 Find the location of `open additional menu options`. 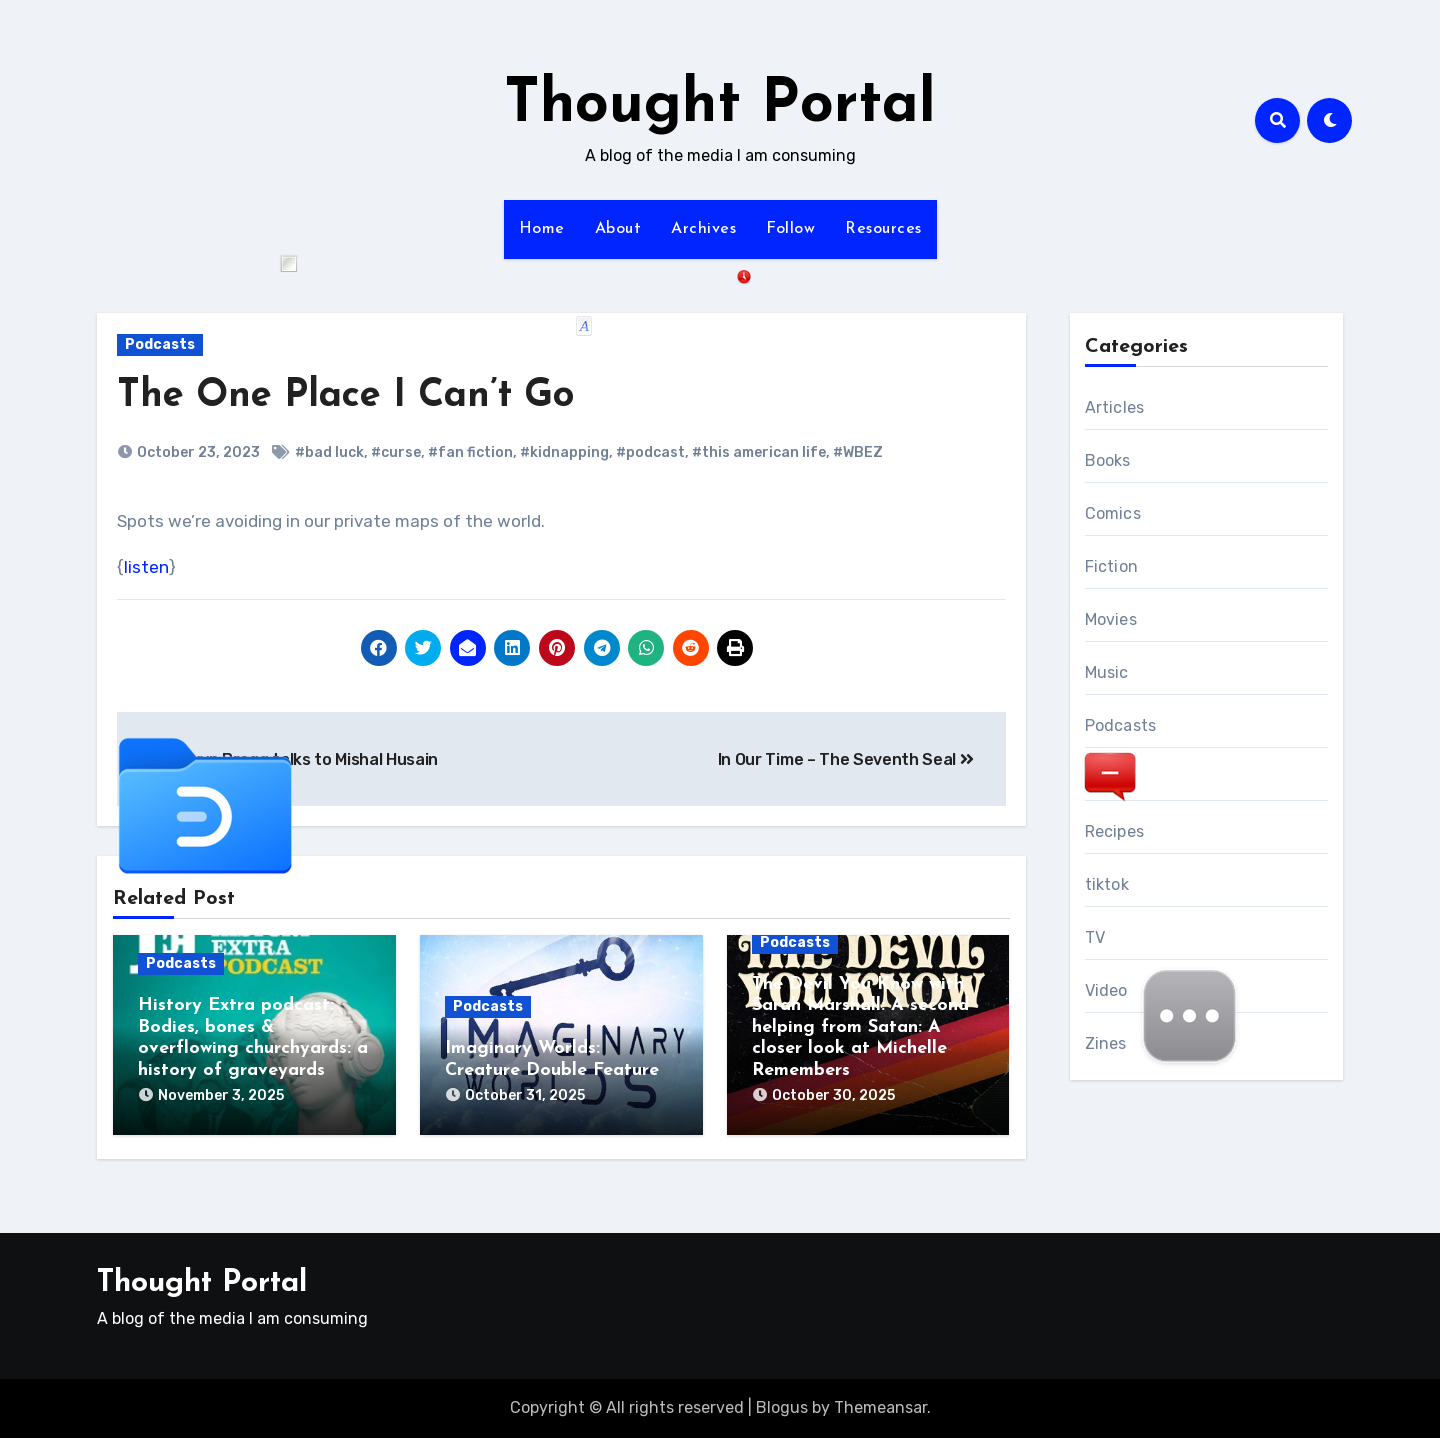

open additional menu options is located at coordinates (1189, 1017).